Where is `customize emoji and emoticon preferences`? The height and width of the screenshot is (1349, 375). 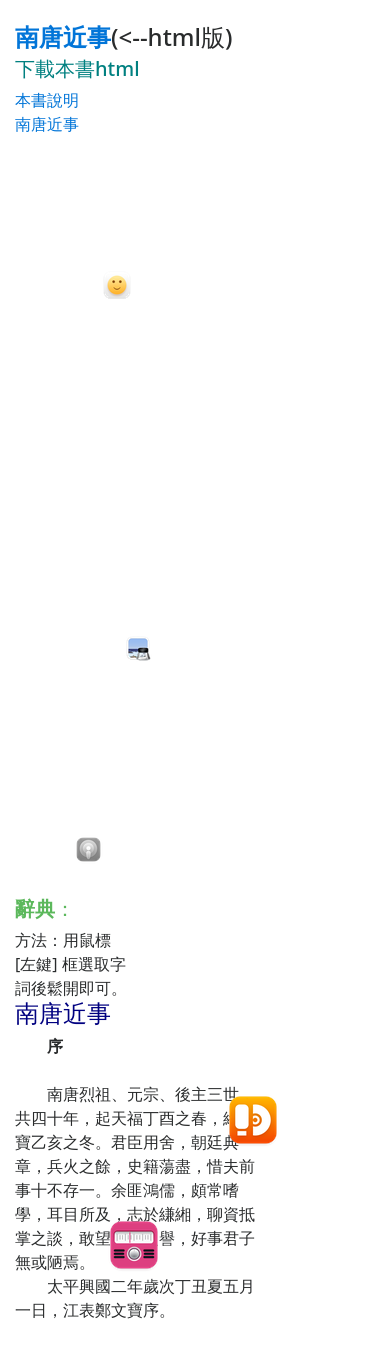
customize emoji and emoticon preferences is located at coordinates (117, 285).